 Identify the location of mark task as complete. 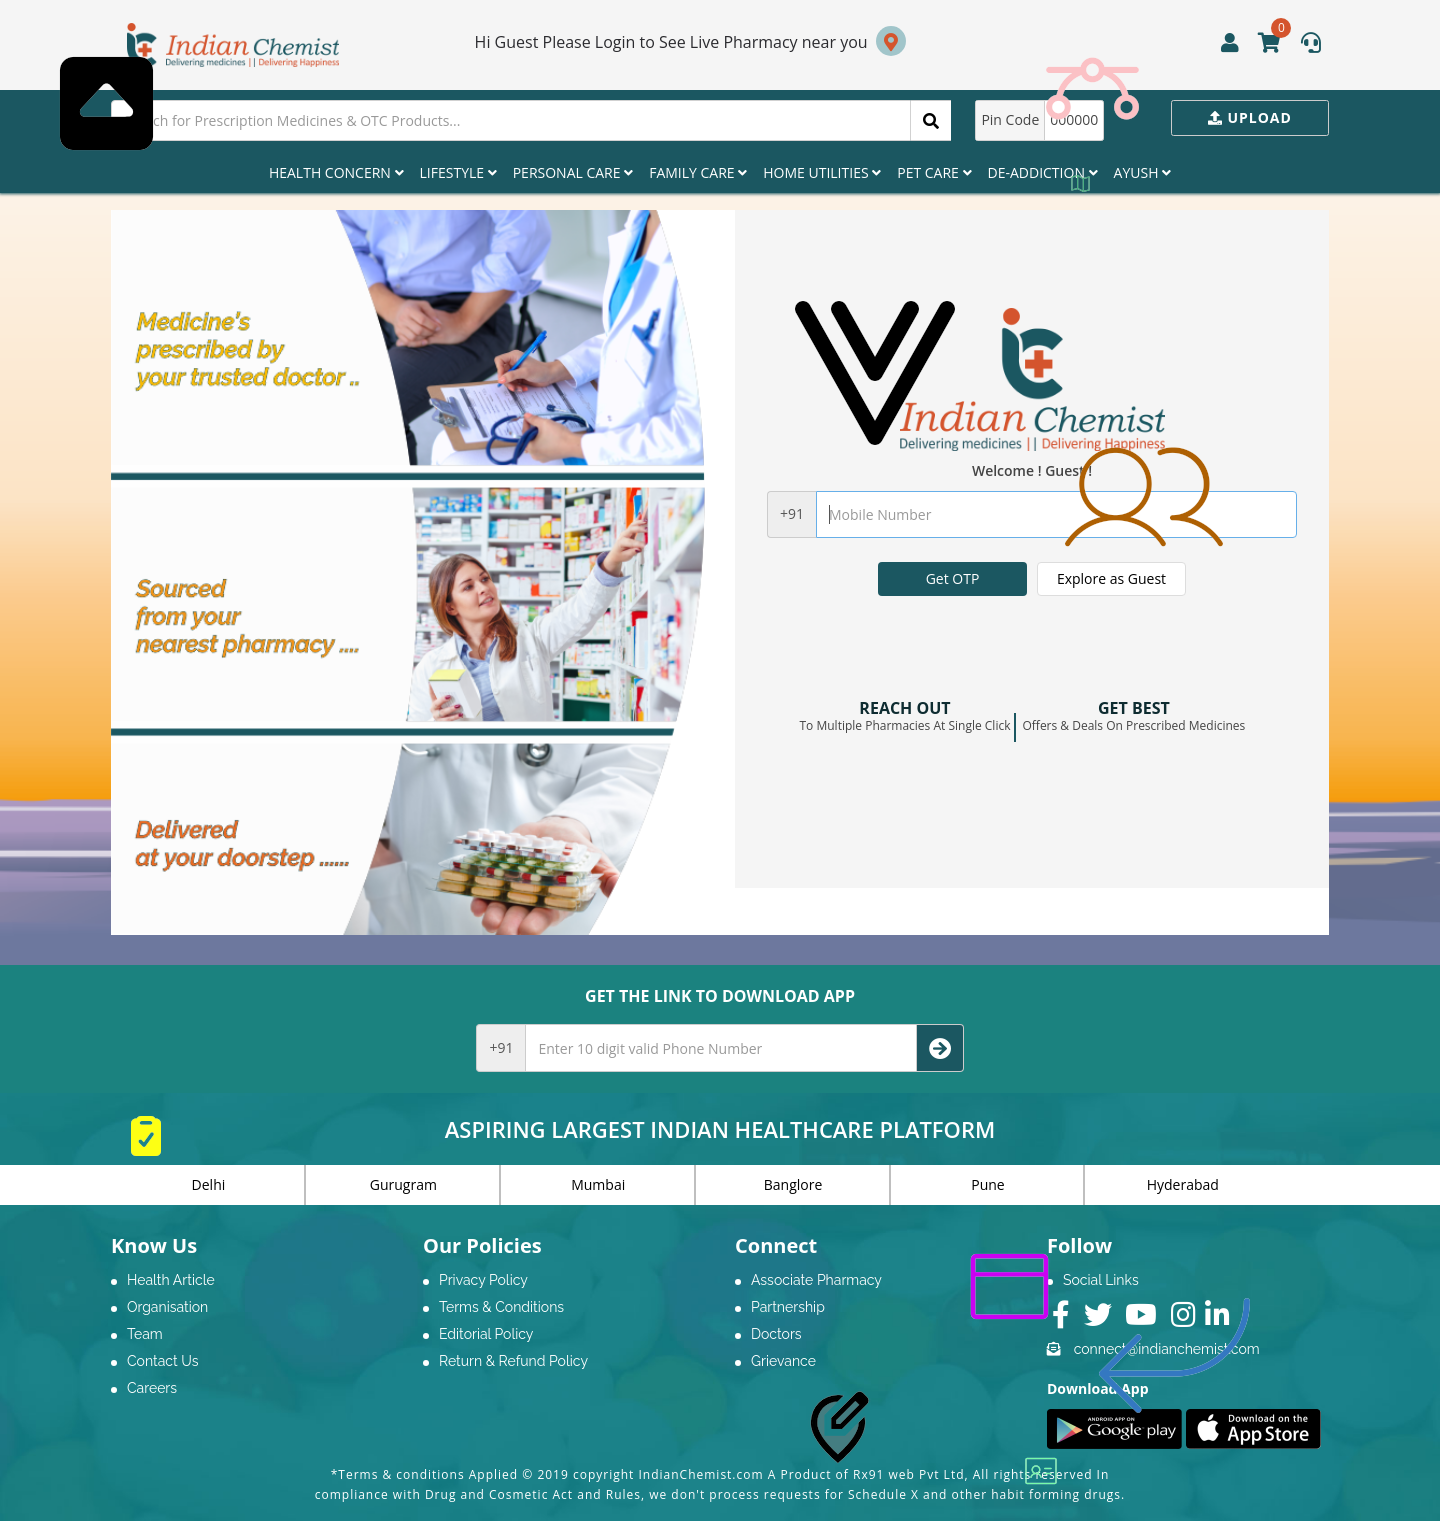
(146, 1136).